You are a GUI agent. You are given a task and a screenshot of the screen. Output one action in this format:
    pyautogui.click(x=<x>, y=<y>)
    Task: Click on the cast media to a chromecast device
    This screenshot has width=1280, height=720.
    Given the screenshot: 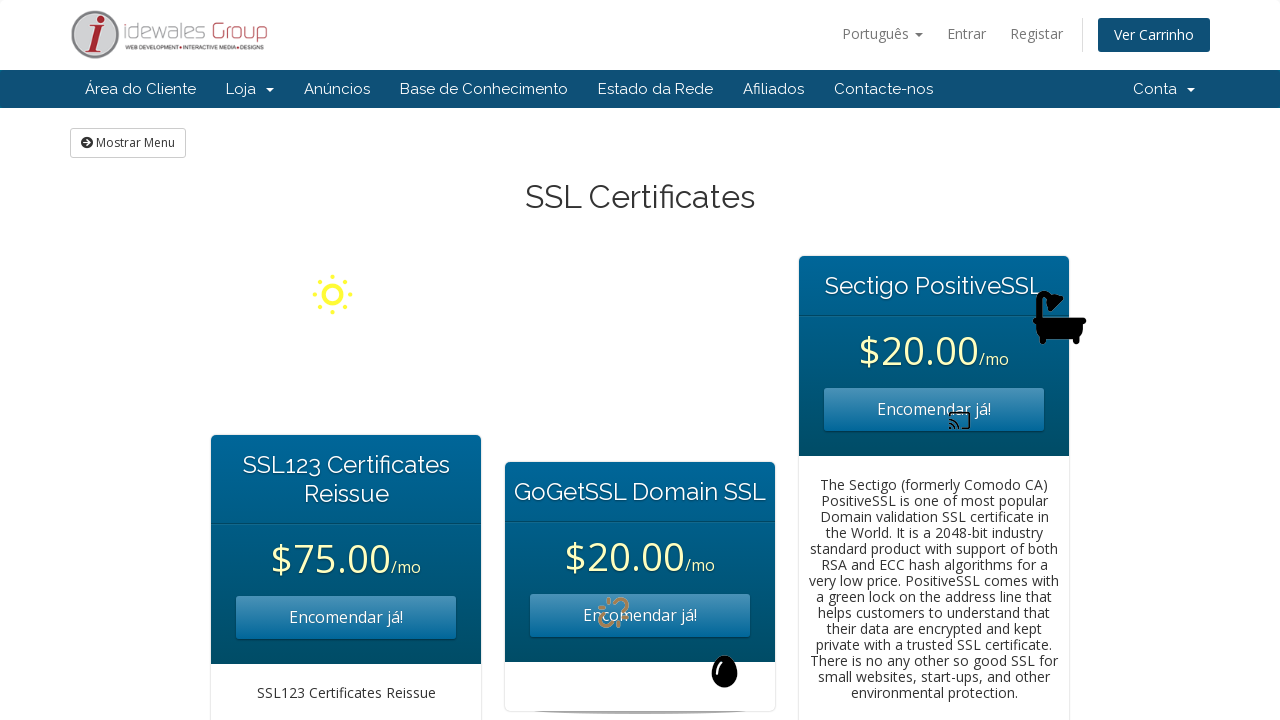 What is the action you would take?
    pyautogui.click(x=959, y=420)
    